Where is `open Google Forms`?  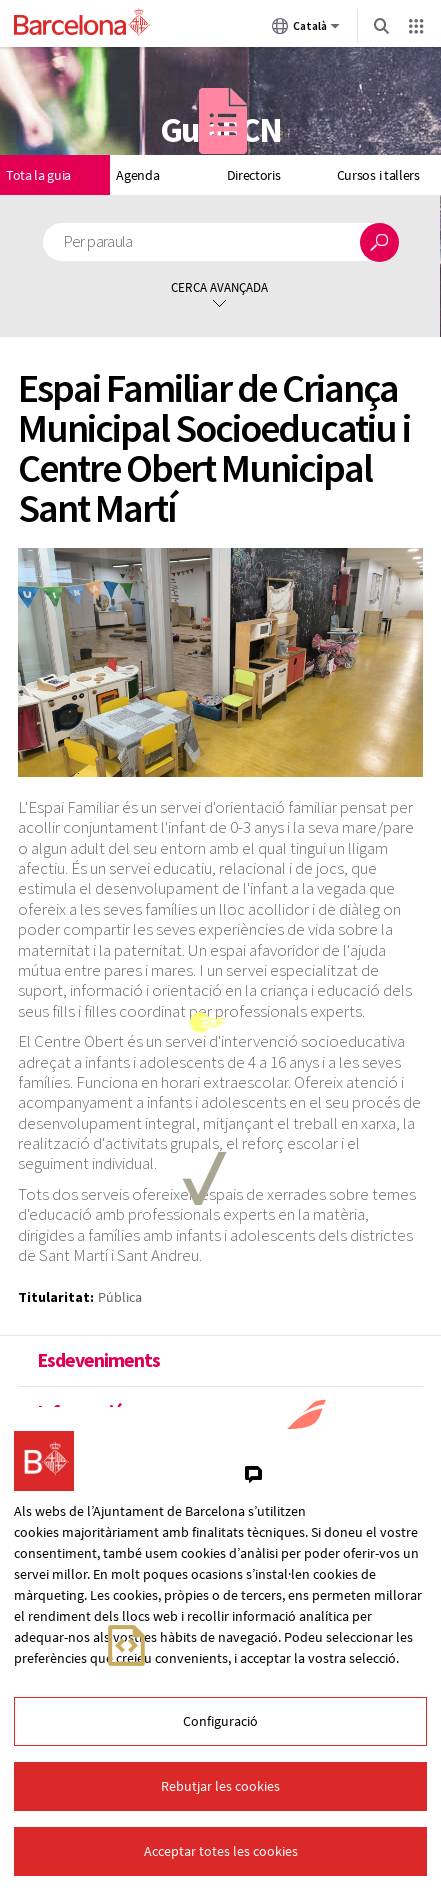 open Google Forms is located at coordinates (223, 121).